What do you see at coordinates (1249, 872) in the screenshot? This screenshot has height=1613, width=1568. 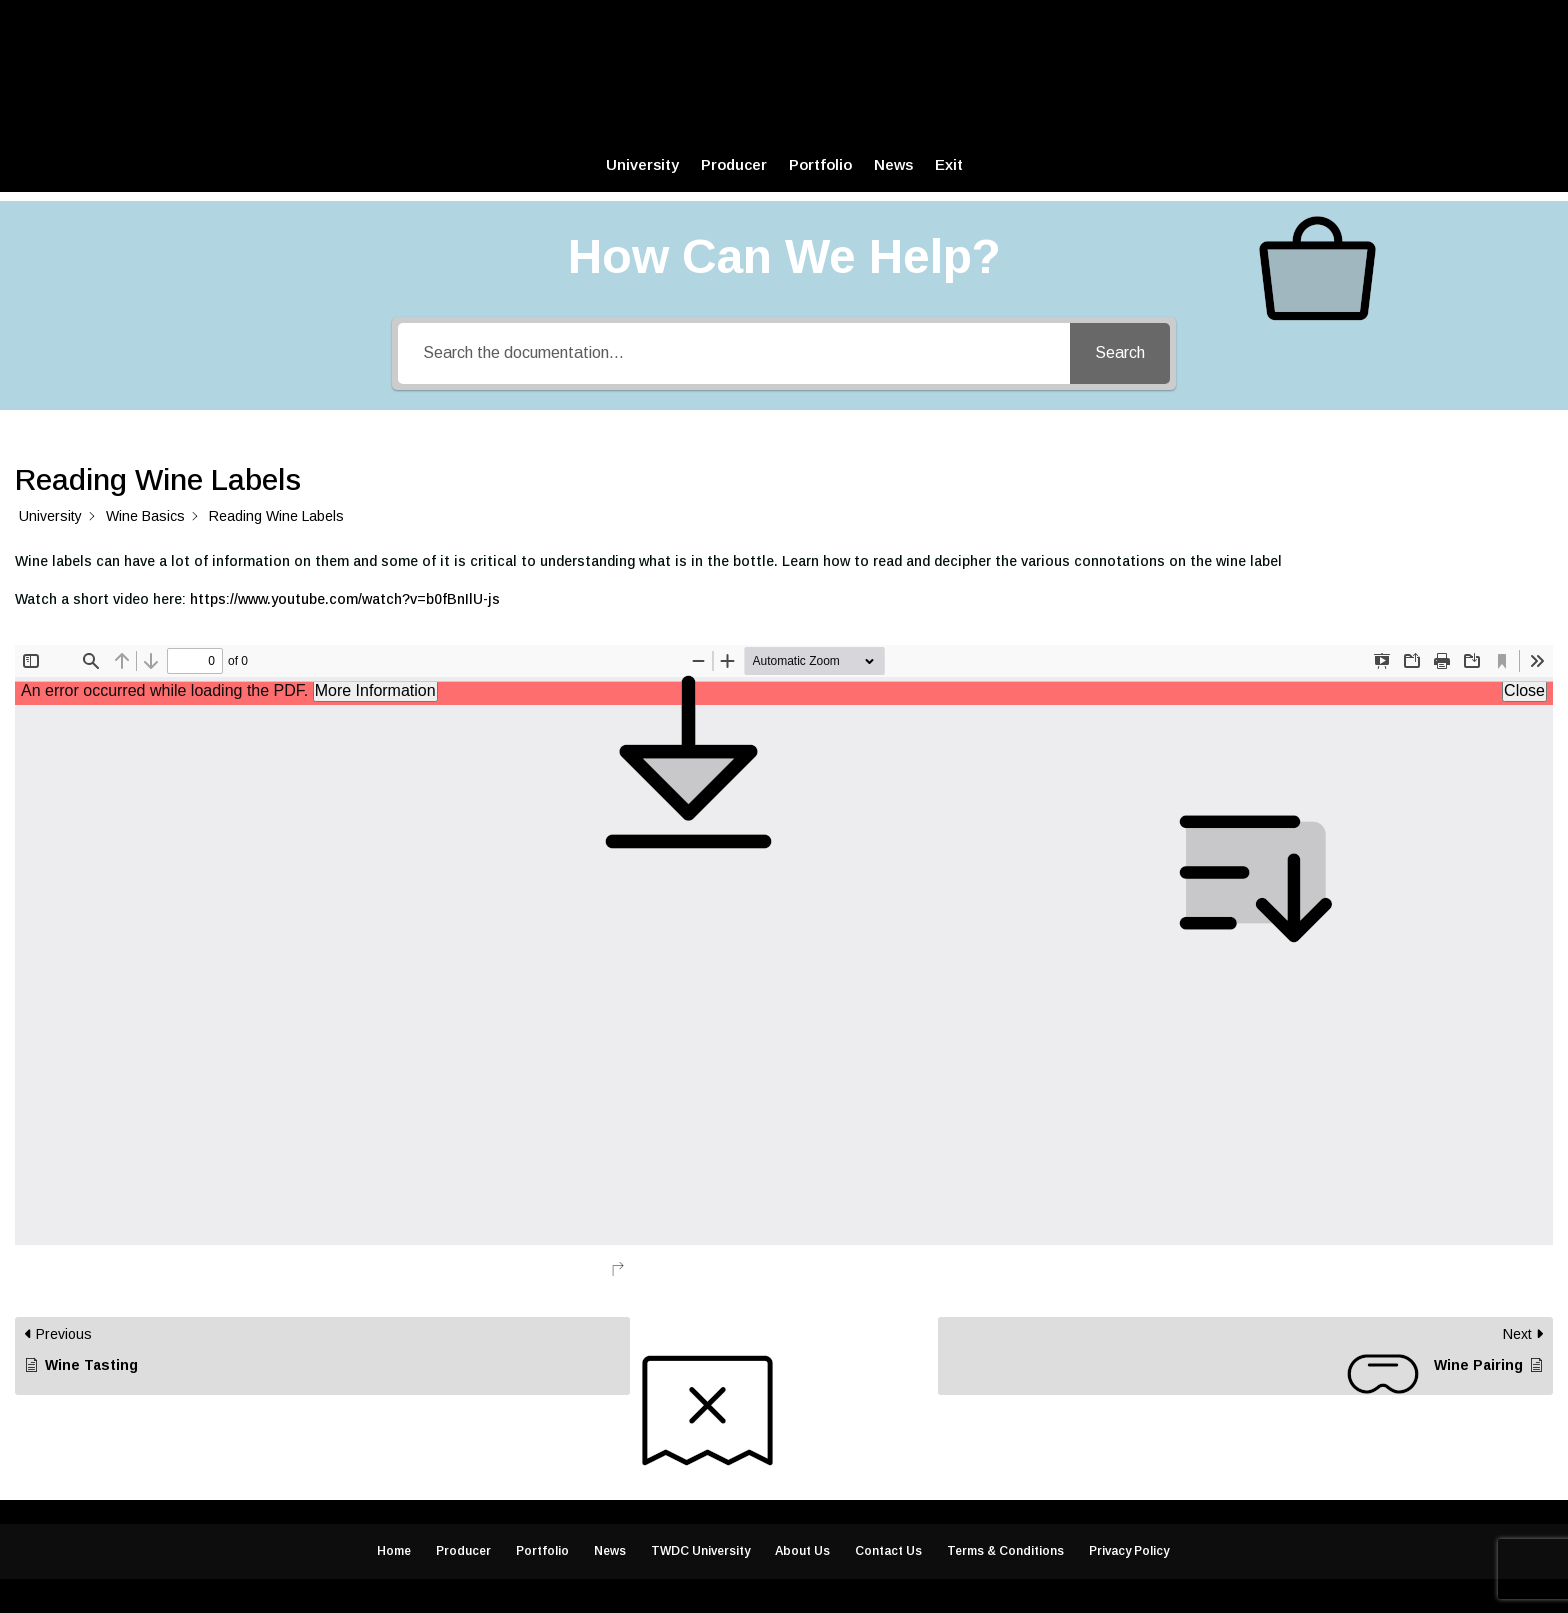 I see `sort items in ascending order` at bounding box center [1249, 872].